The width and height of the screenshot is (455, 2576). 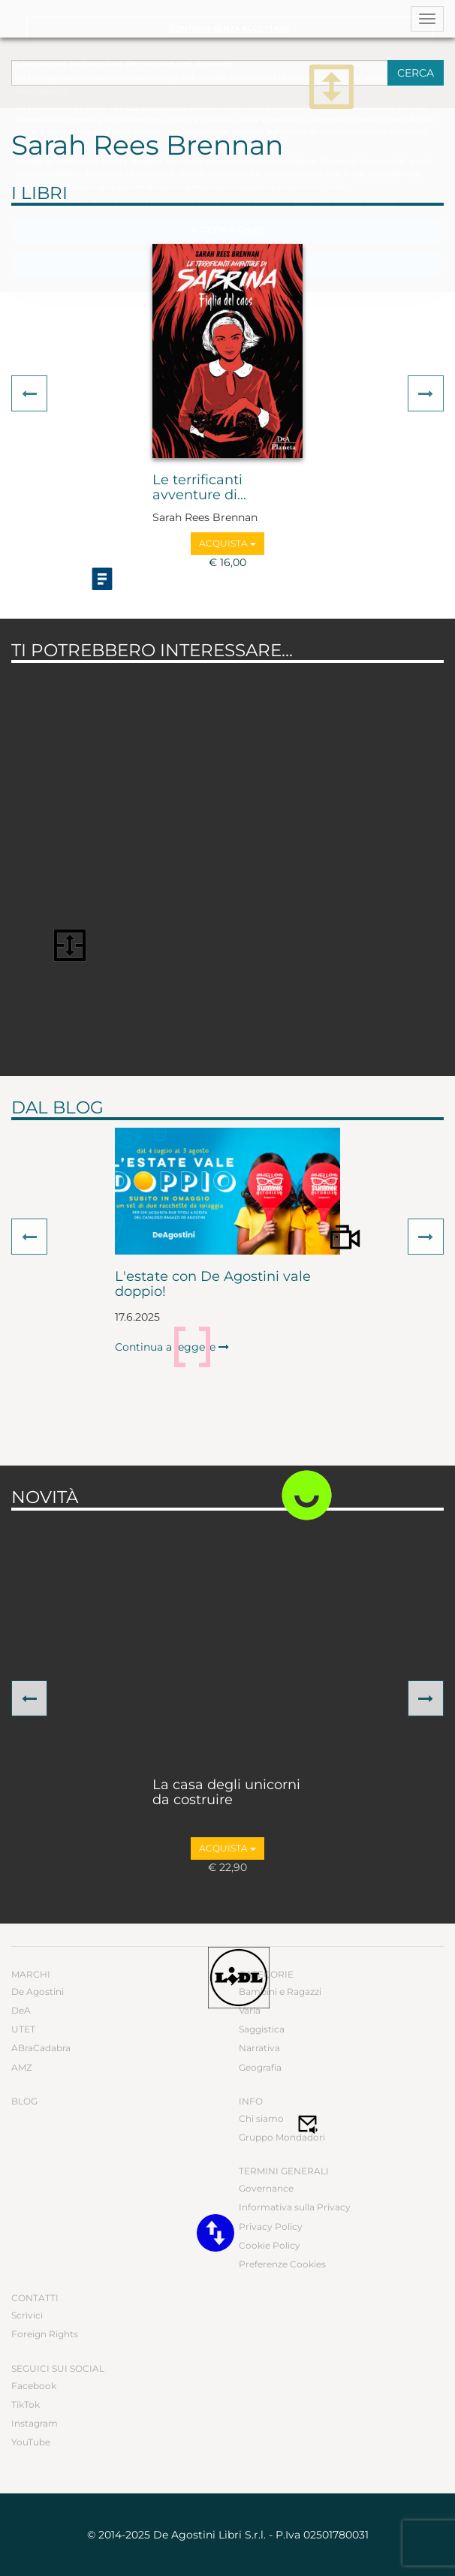 What do you see at coordinates (102, 579) in the screenshot?
I see `view document list or file directory` at bounding box center [102, 579].